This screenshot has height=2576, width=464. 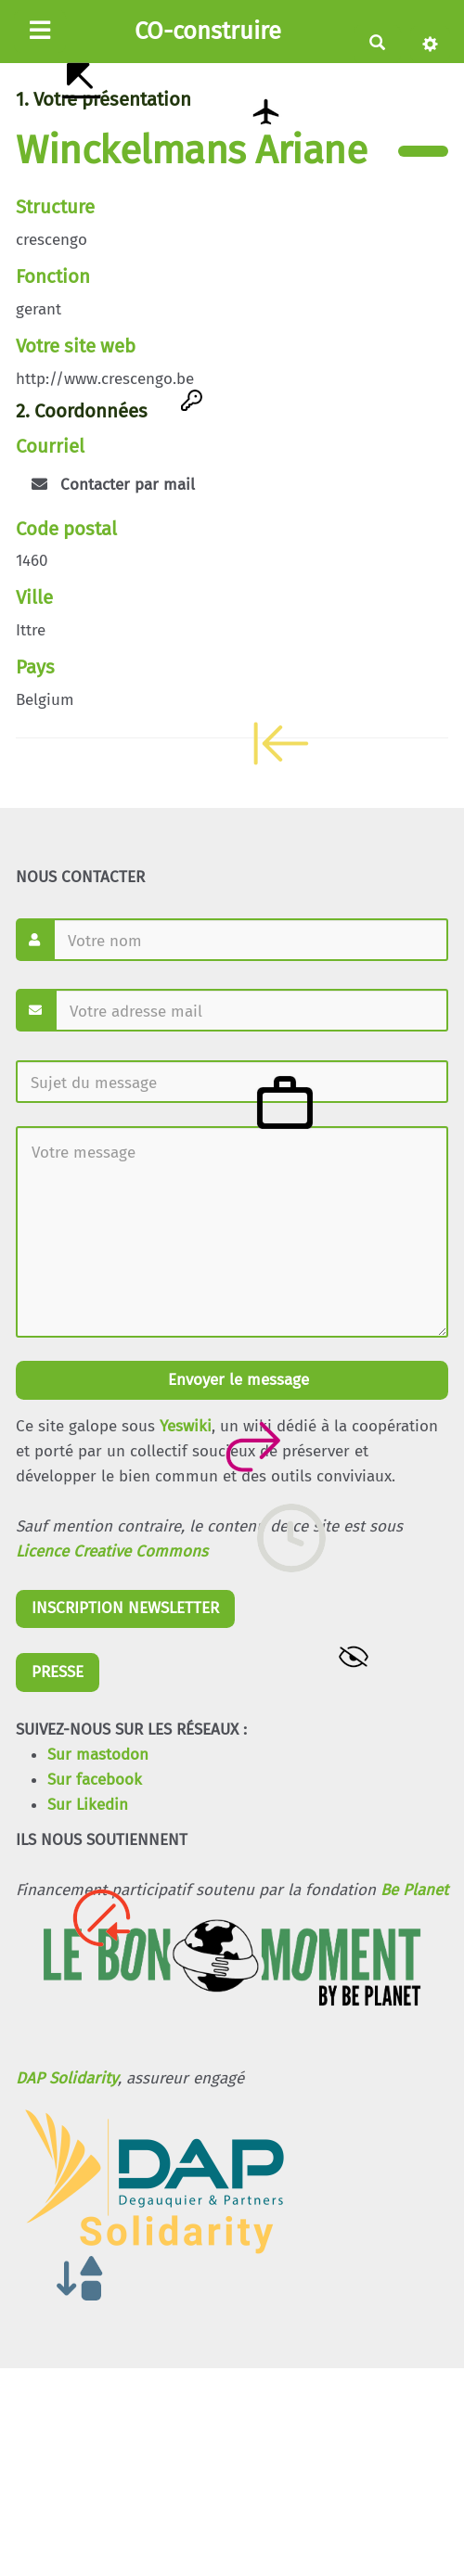 I want to click on redo the last undone action, so click(x=252, y=1448).